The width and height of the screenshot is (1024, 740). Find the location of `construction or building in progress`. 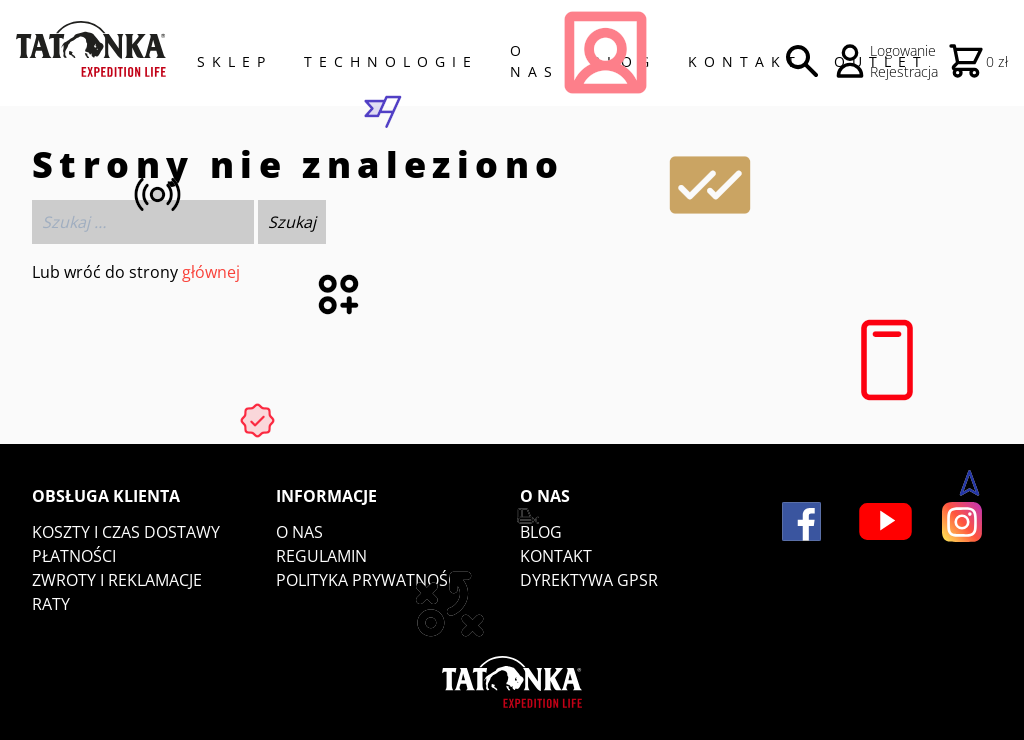

construction or building in progress is located at coordinates (528, 516).